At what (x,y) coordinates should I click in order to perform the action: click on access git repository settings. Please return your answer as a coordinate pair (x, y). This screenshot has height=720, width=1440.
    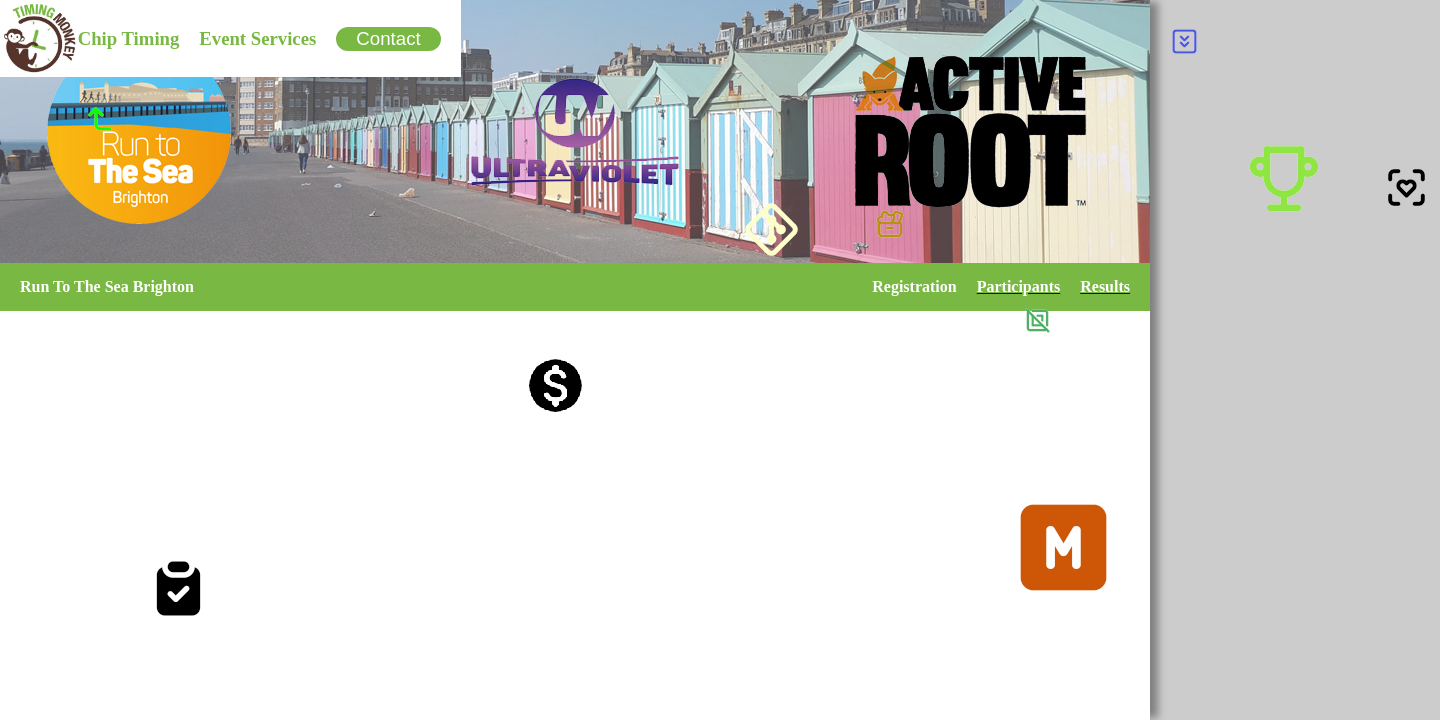
    Looking at the image, I should click on (771, 229).